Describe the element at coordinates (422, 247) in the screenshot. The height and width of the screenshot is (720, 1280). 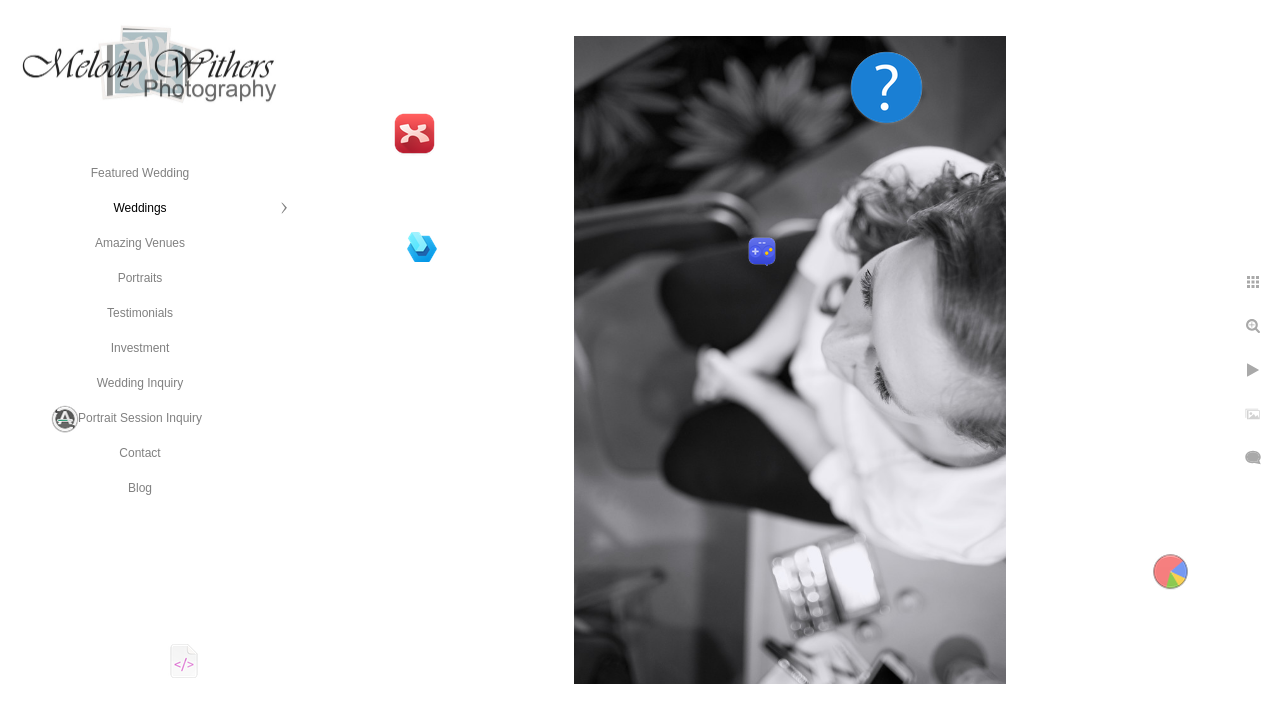
I see `open Microsoft Dynamics 365 application` at that location.